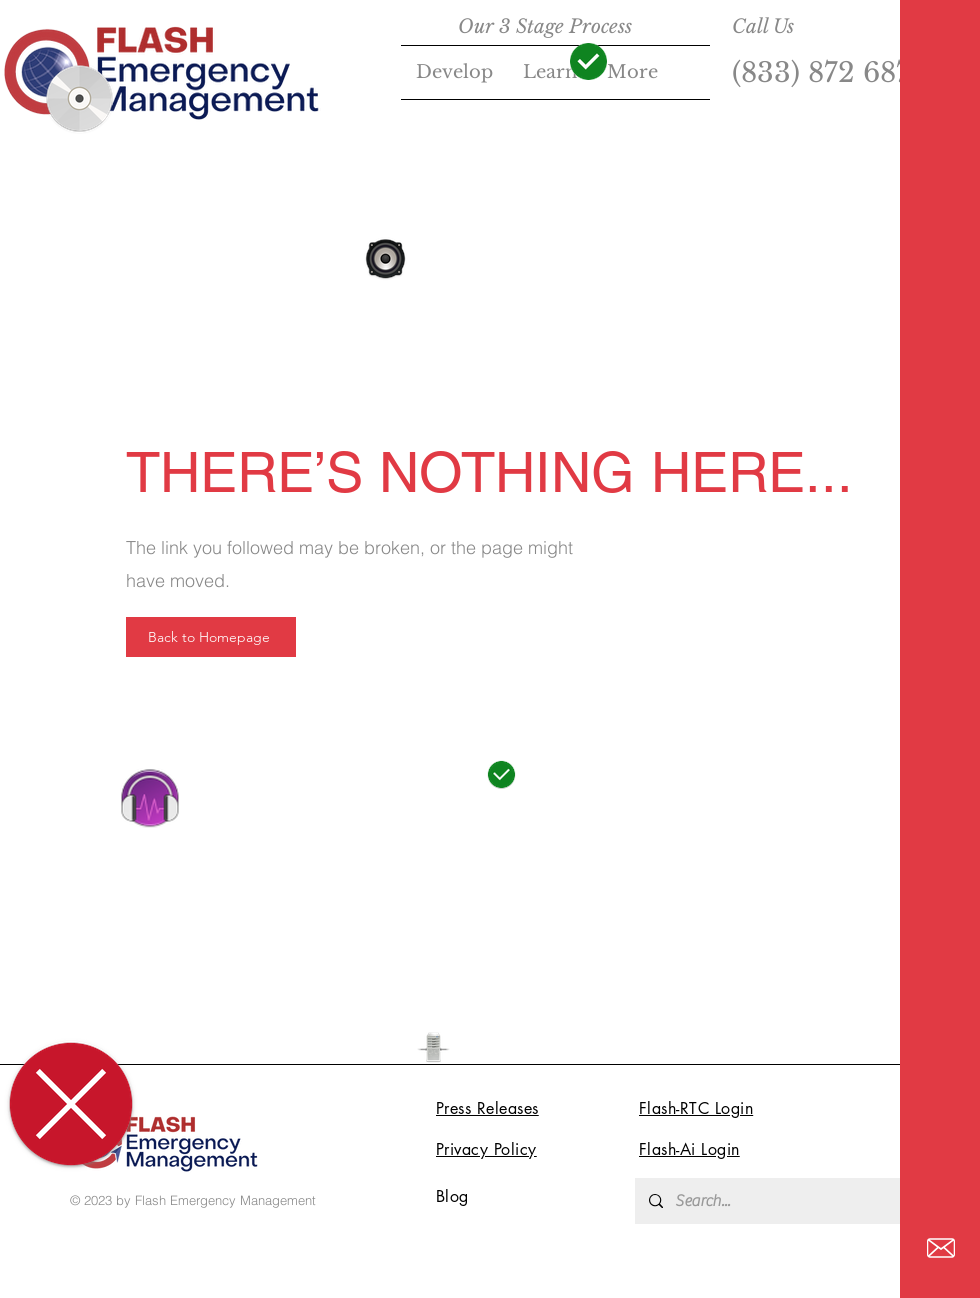  I want to click on confirm or apply changes in a dialog, so click(588, 61).